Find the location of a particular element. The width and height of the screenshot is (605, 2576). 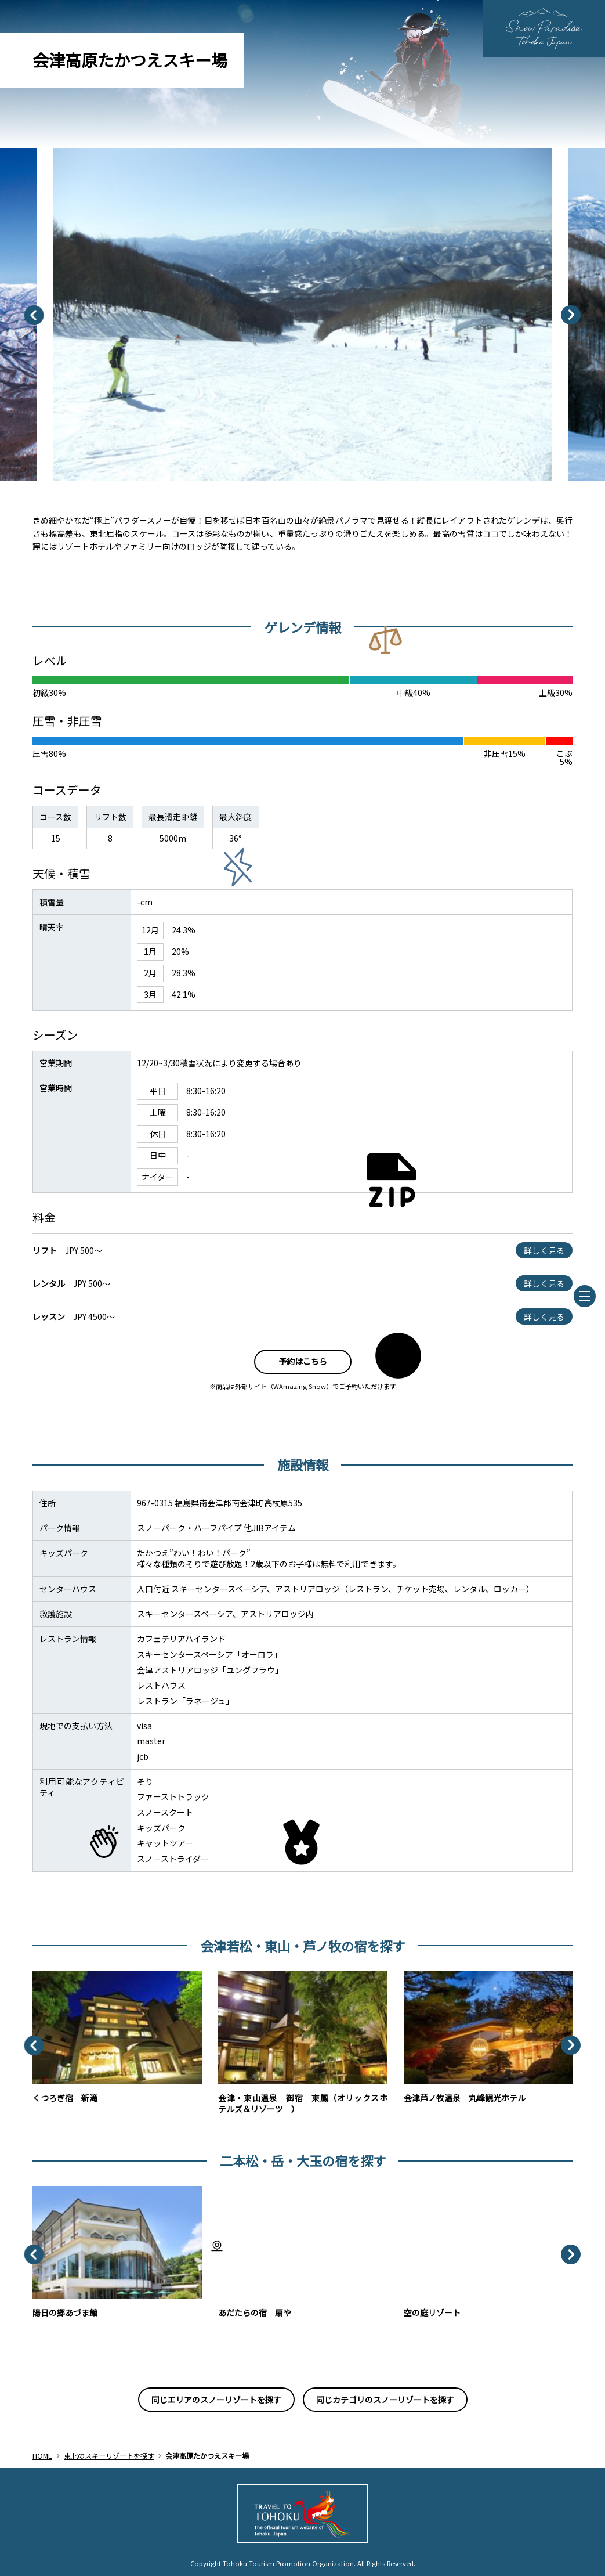

access legal or terms of service information is located at coordinates (385, 640).